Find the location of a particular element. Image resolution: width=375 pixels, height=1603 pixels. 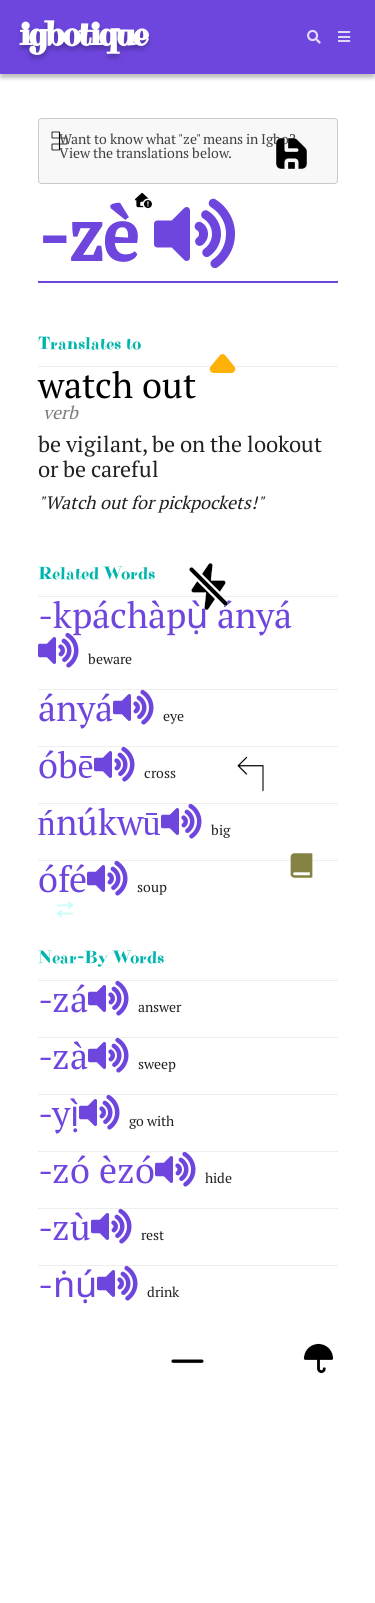

home alert or warning notification is located at coordinates (143, 200).